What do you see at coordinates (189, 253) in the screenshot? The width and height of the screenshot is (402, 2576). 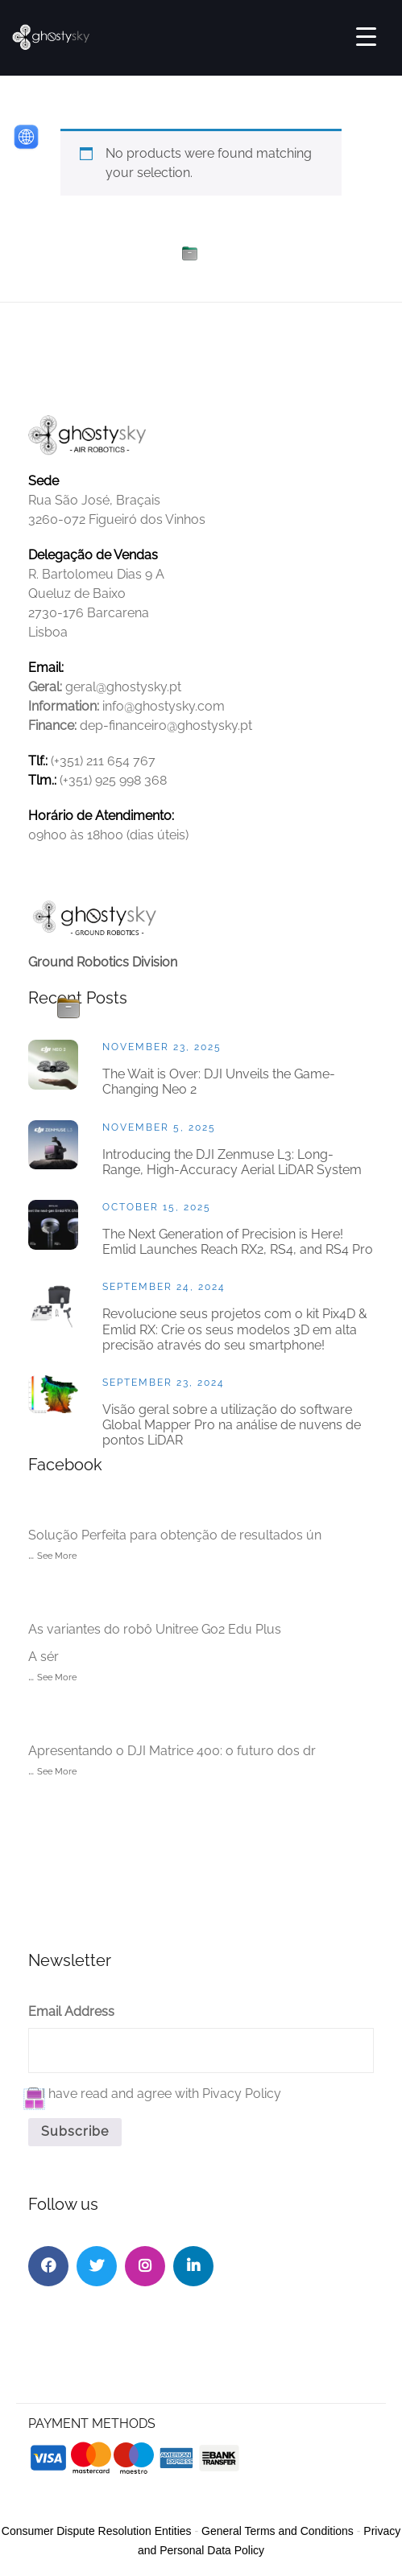 I see `open the file manager application` at bounding box center [189, 253].